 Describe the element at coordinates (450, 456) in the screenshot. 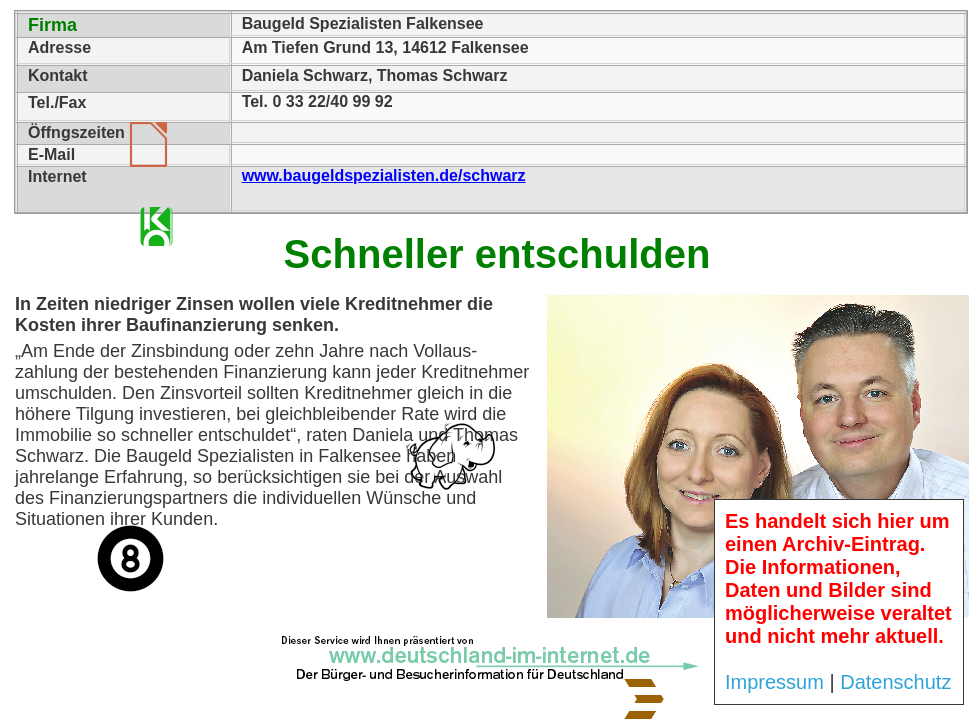

I see `apache hadoop platform logo` at that location.